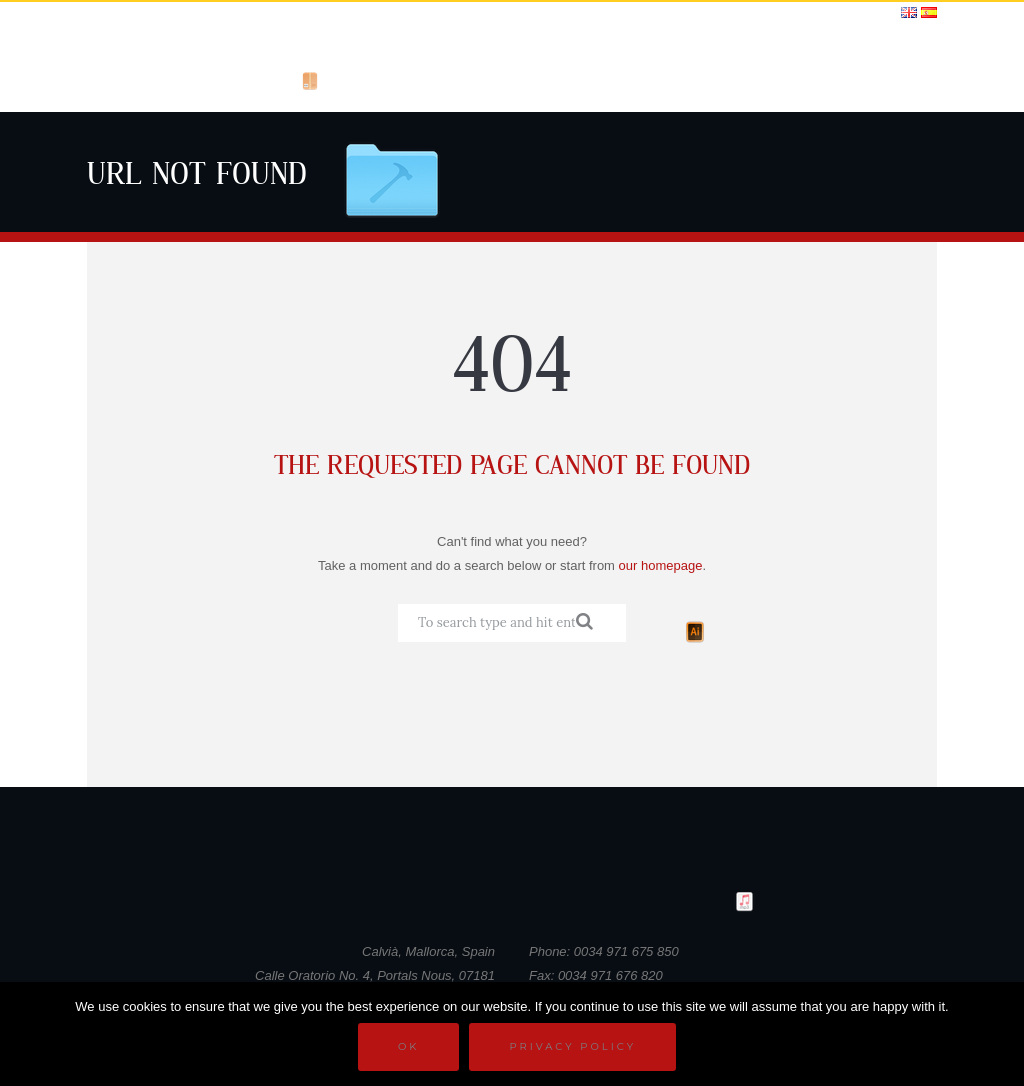  Describe the element at coordinates (695, 632) in the screenshot. I see `open an Adobe Illustrator file` at that location.